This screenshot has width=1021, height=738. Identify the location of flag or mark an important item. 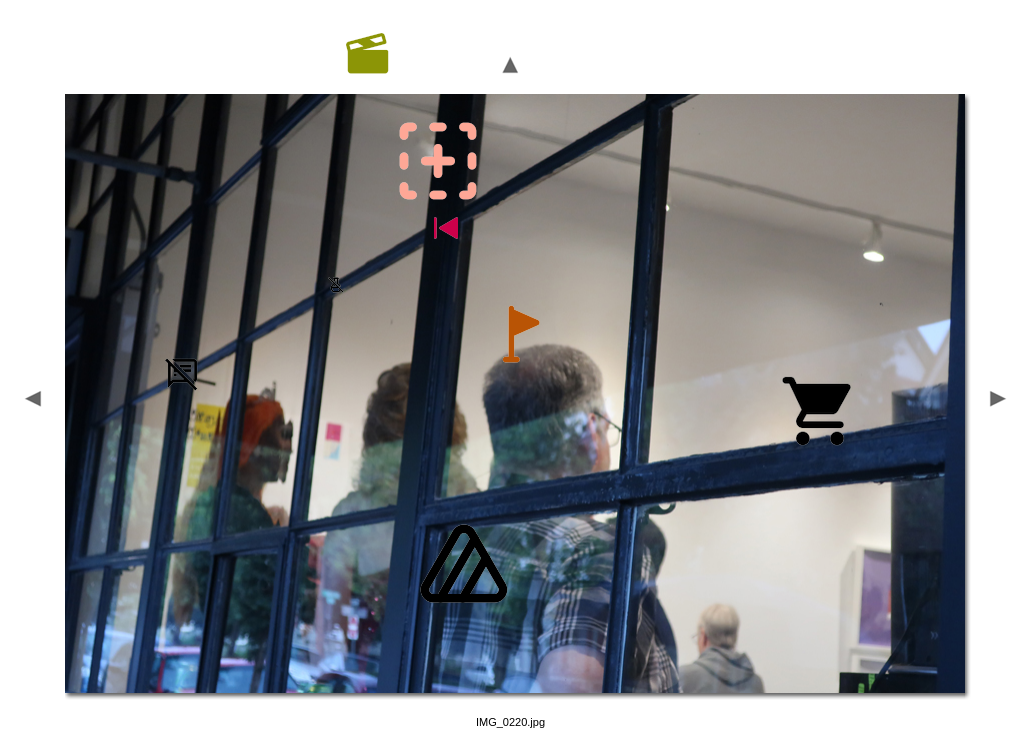
(517, 334).